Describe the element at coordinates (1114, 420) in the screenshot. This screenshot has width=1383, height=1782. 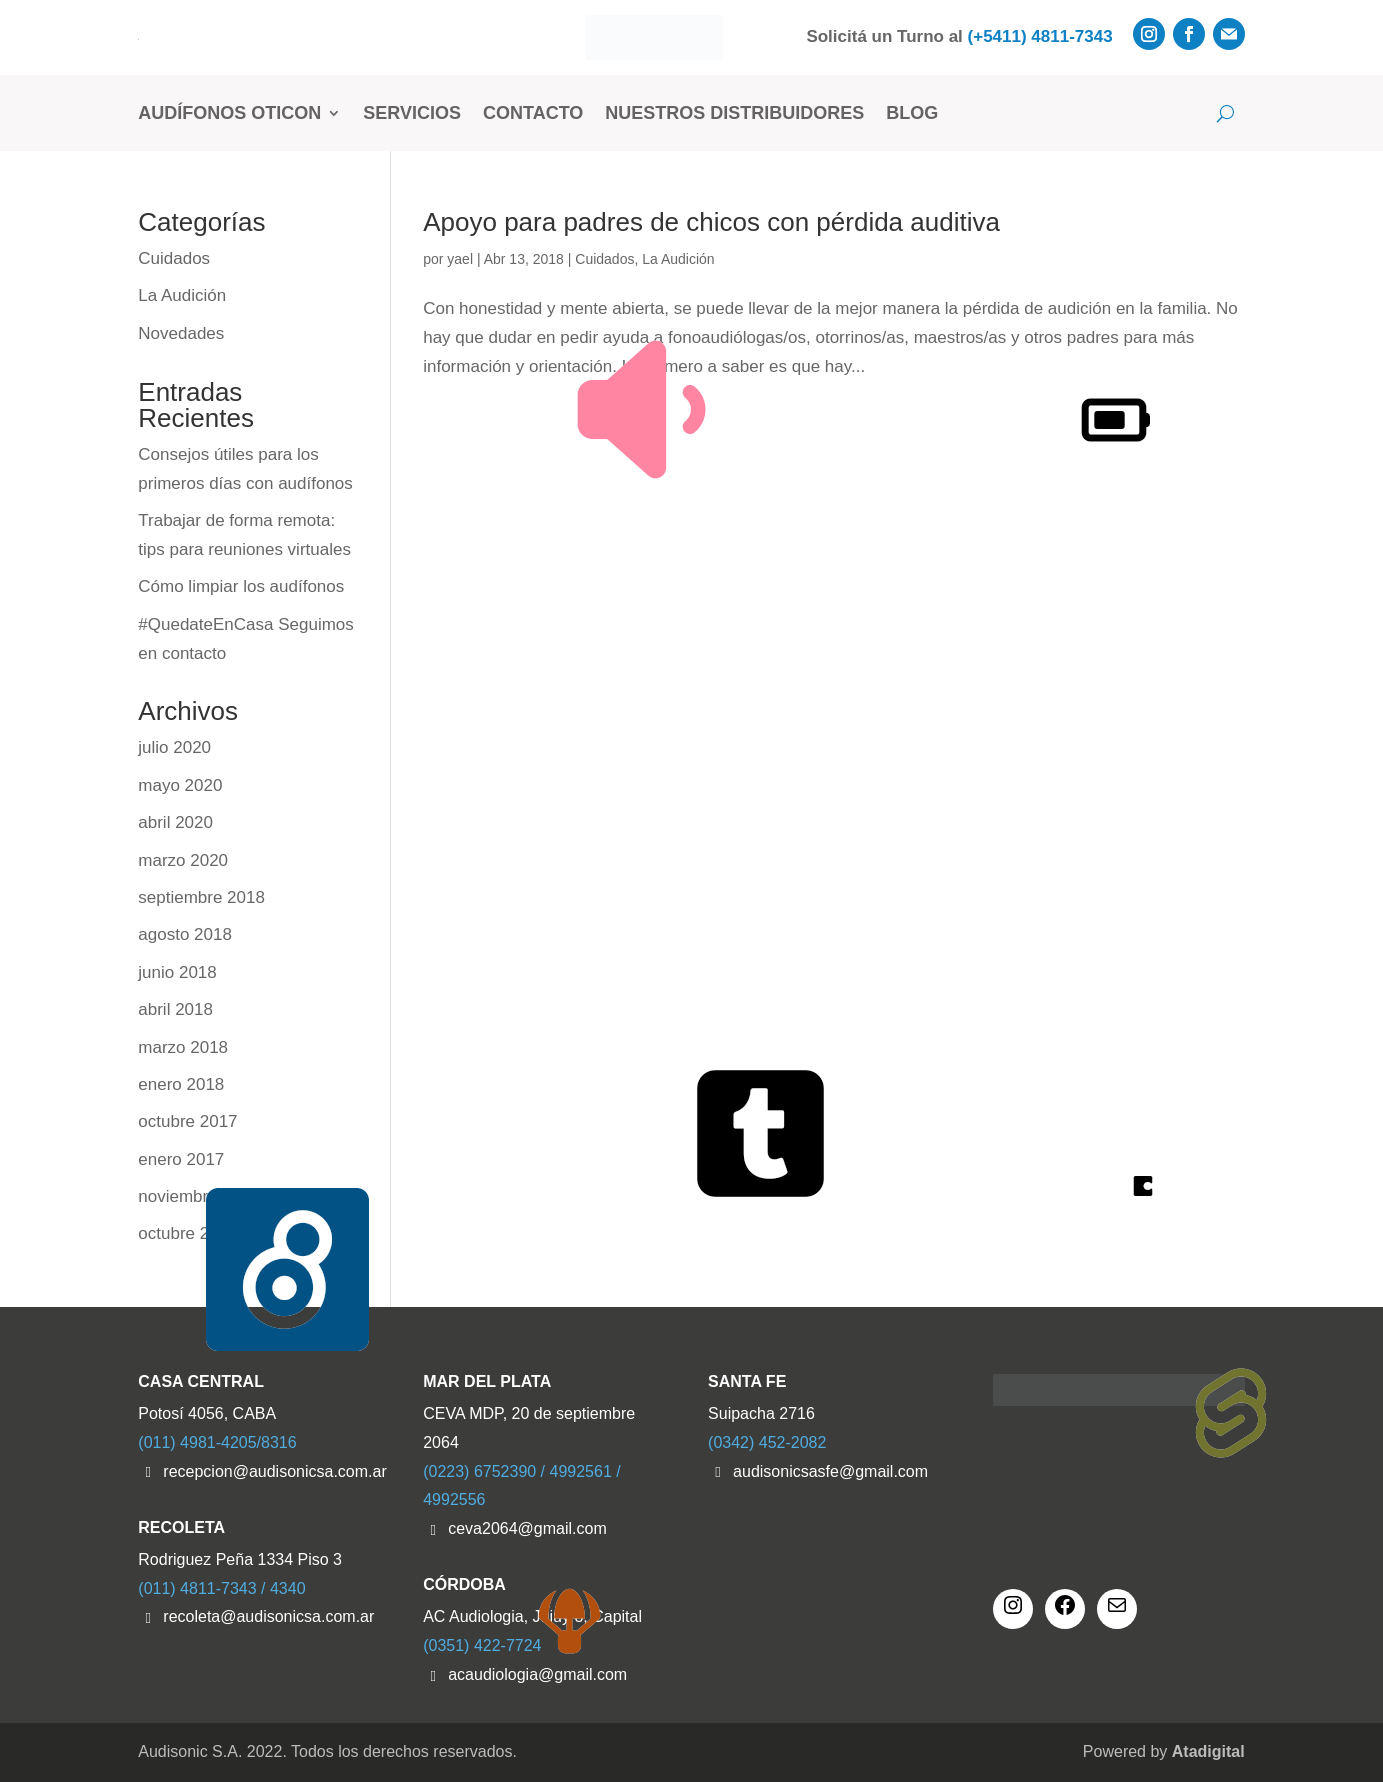
I see `indicates battery level at approximately 80% charge` at that location.